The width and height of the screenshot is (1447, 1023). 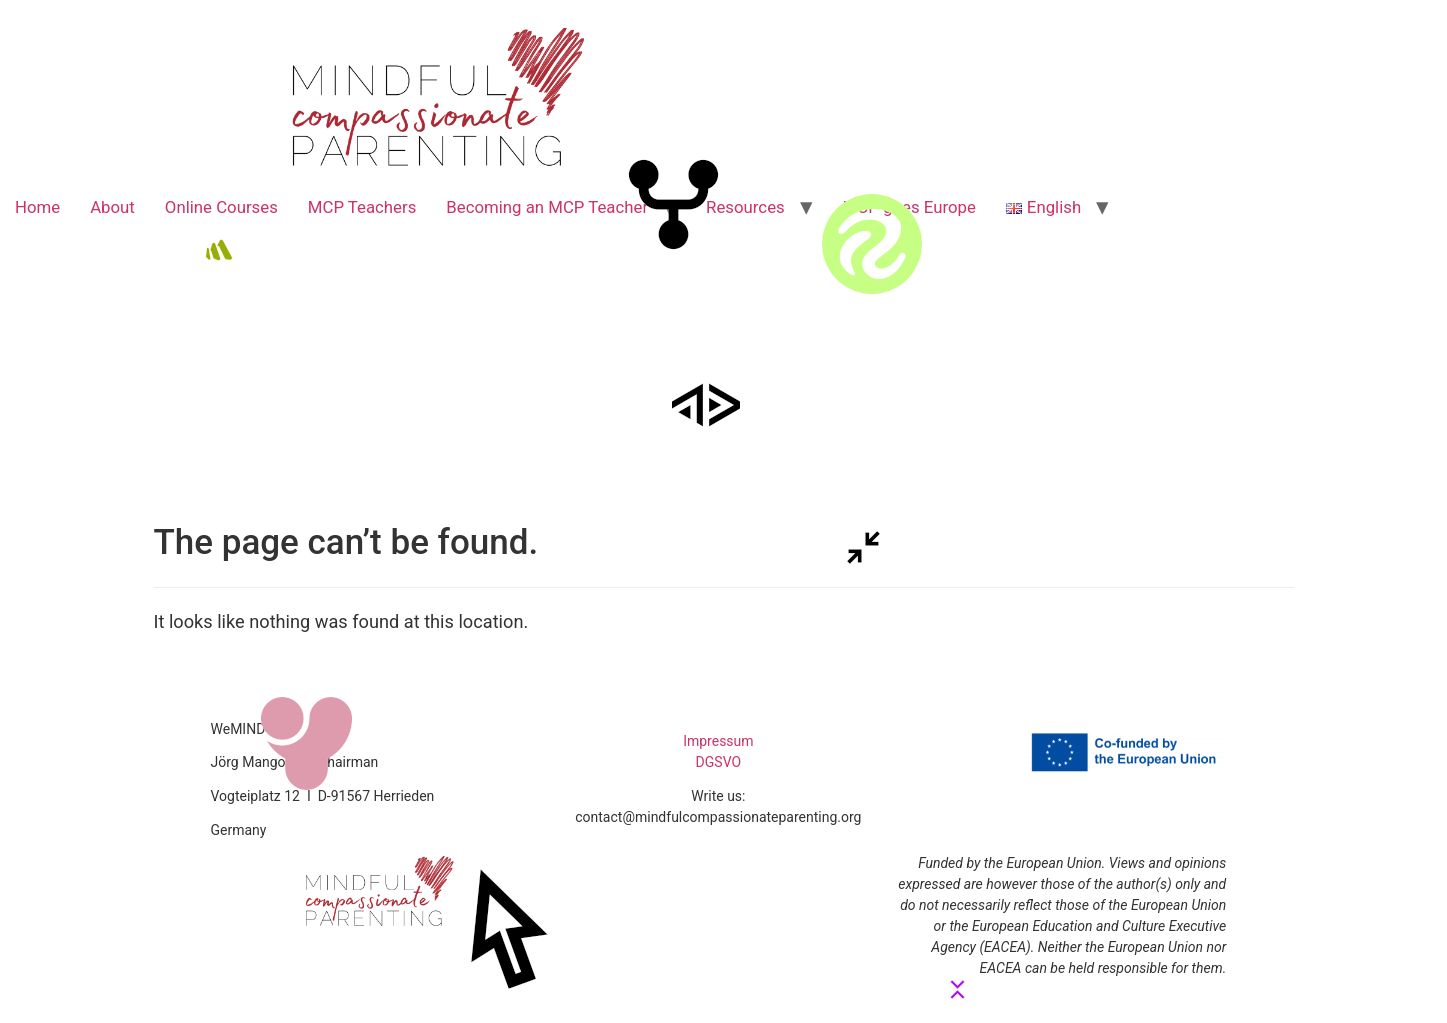 I want to click on collapse or contract content vertically, so click(x=957, y=989).